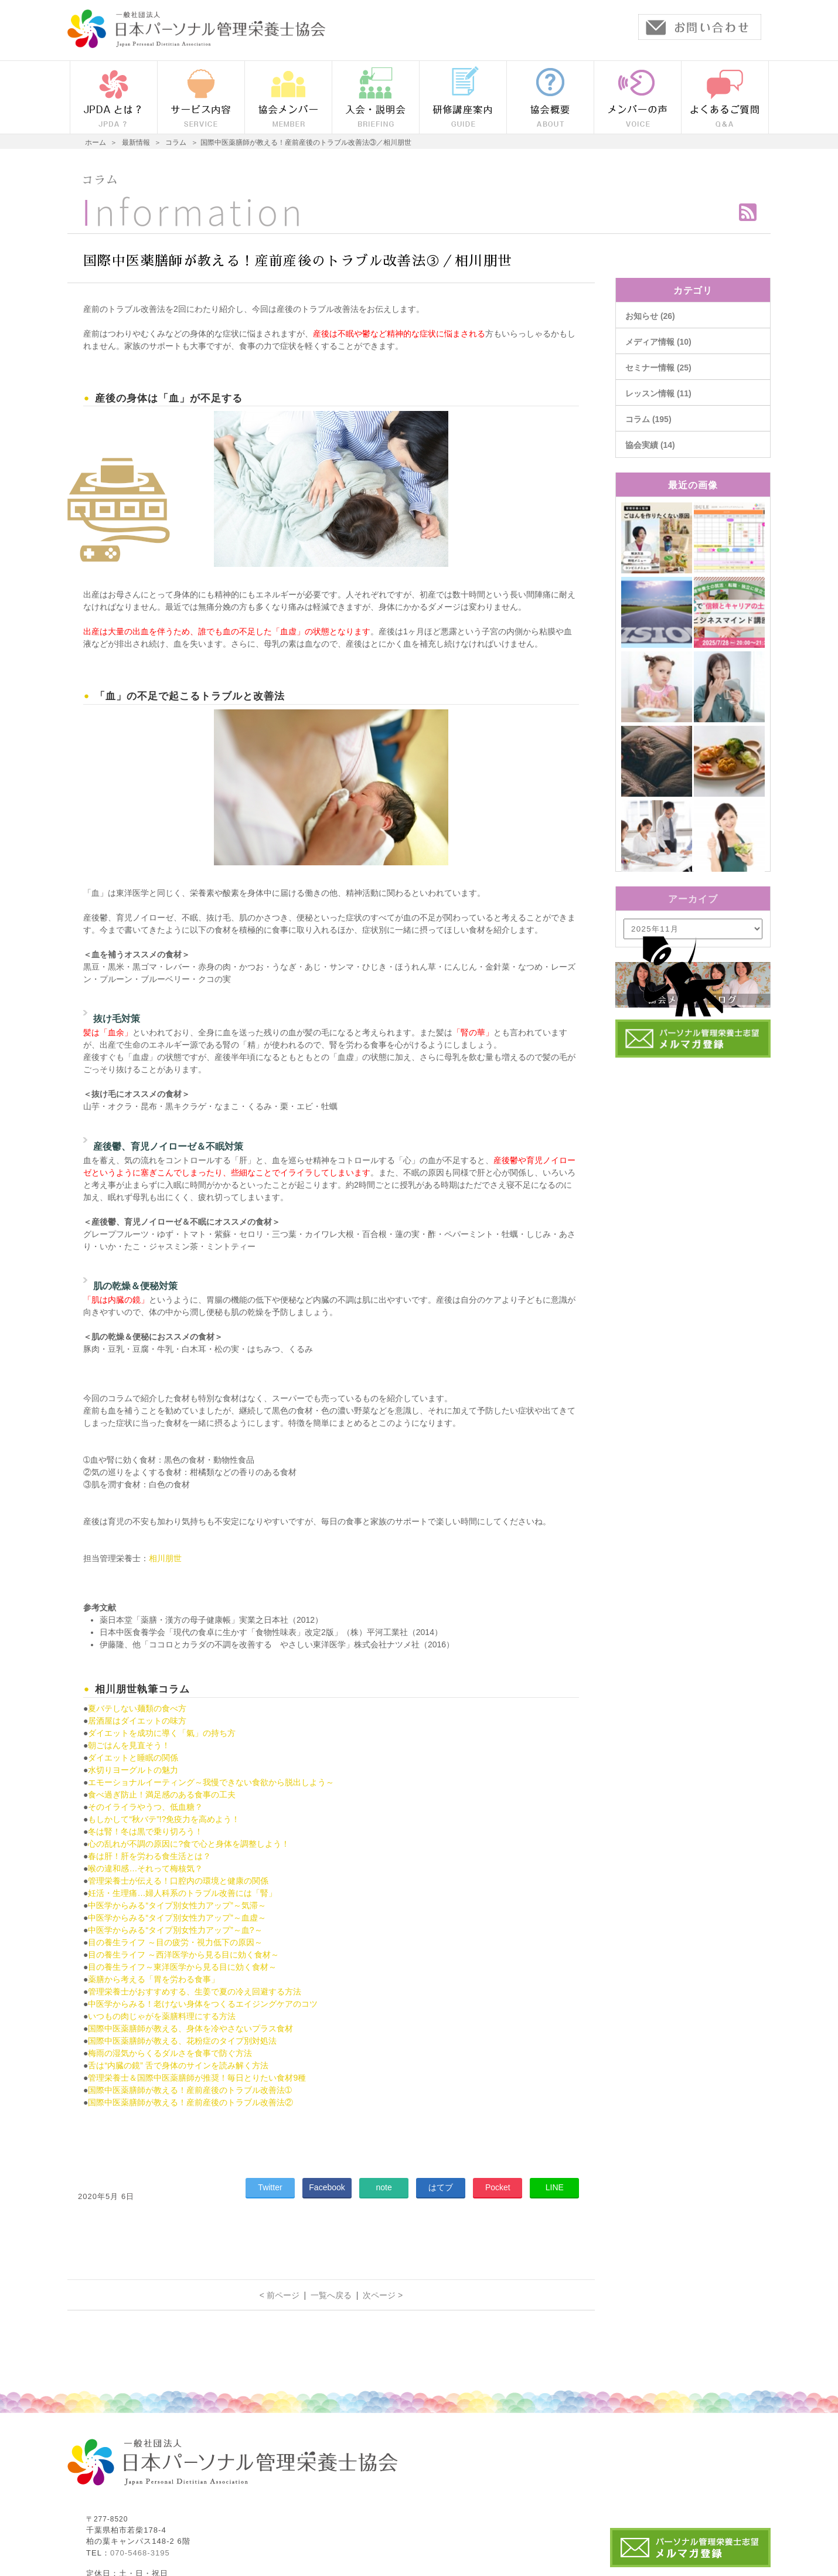  I want to click on access gaming features or game center, so click(117, 508).